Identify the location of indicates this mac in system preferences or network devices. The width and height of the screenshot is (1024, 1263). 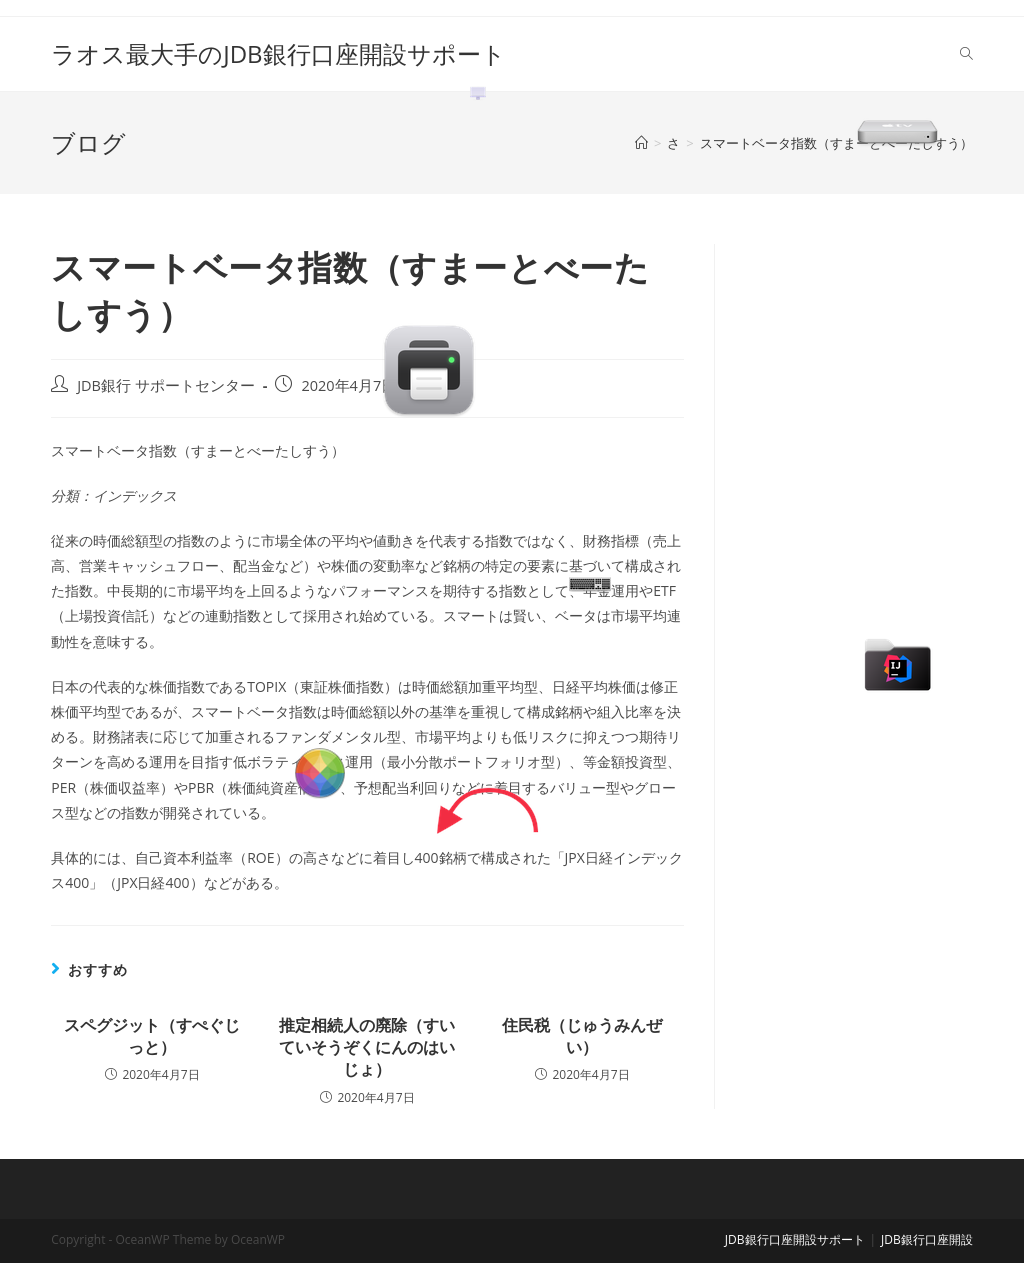
(478, 93).